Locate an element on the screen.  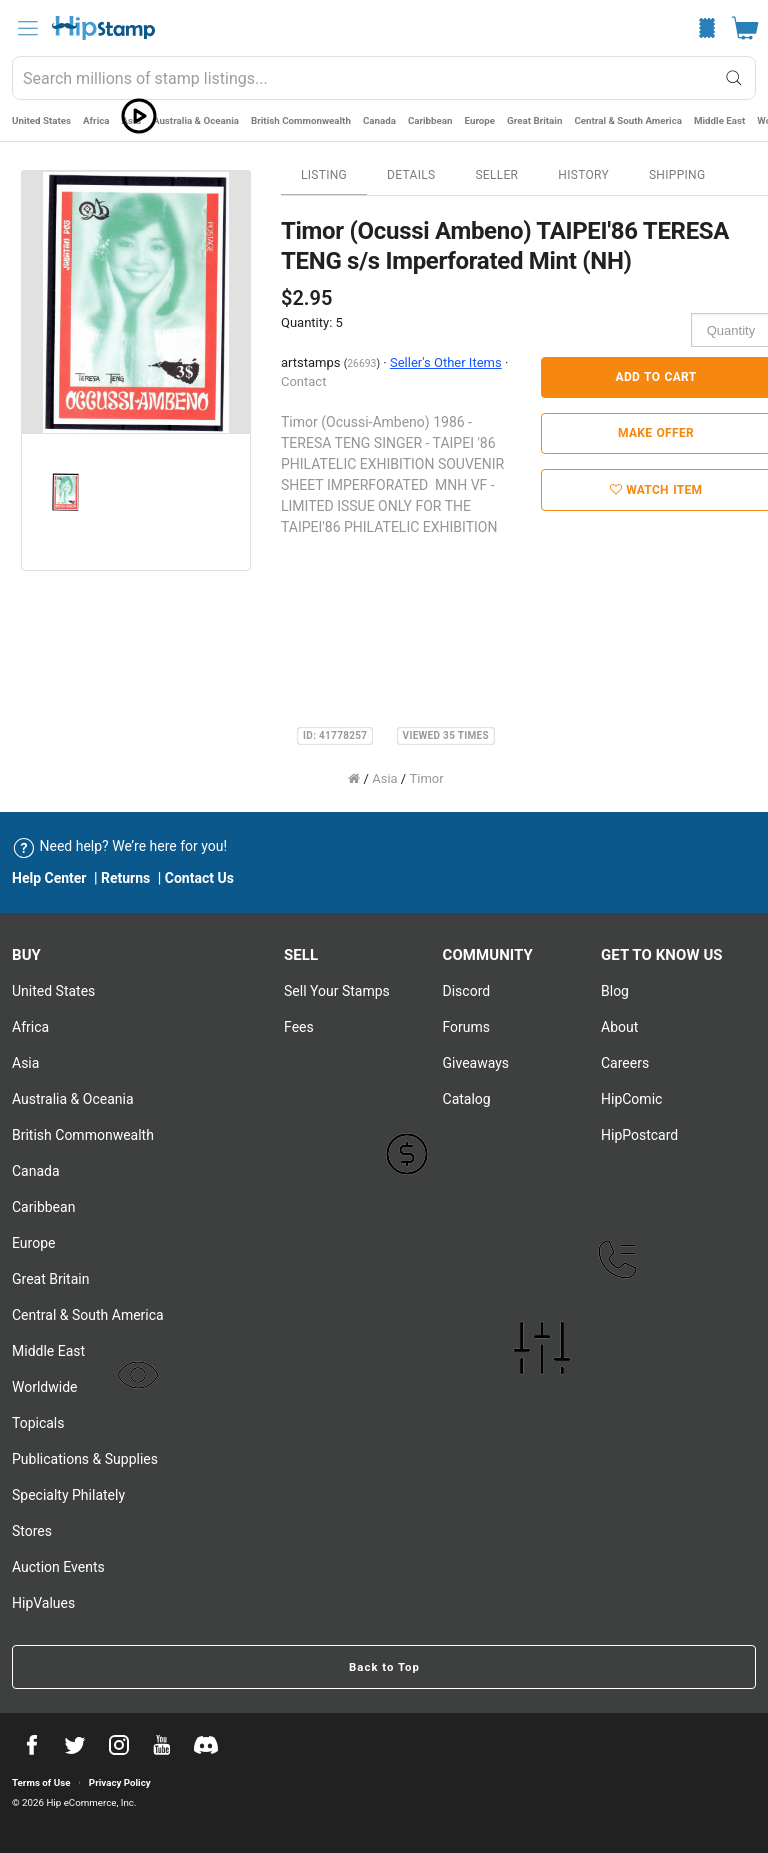
view account balance or financial summary is located at coordinates (407, 1154).